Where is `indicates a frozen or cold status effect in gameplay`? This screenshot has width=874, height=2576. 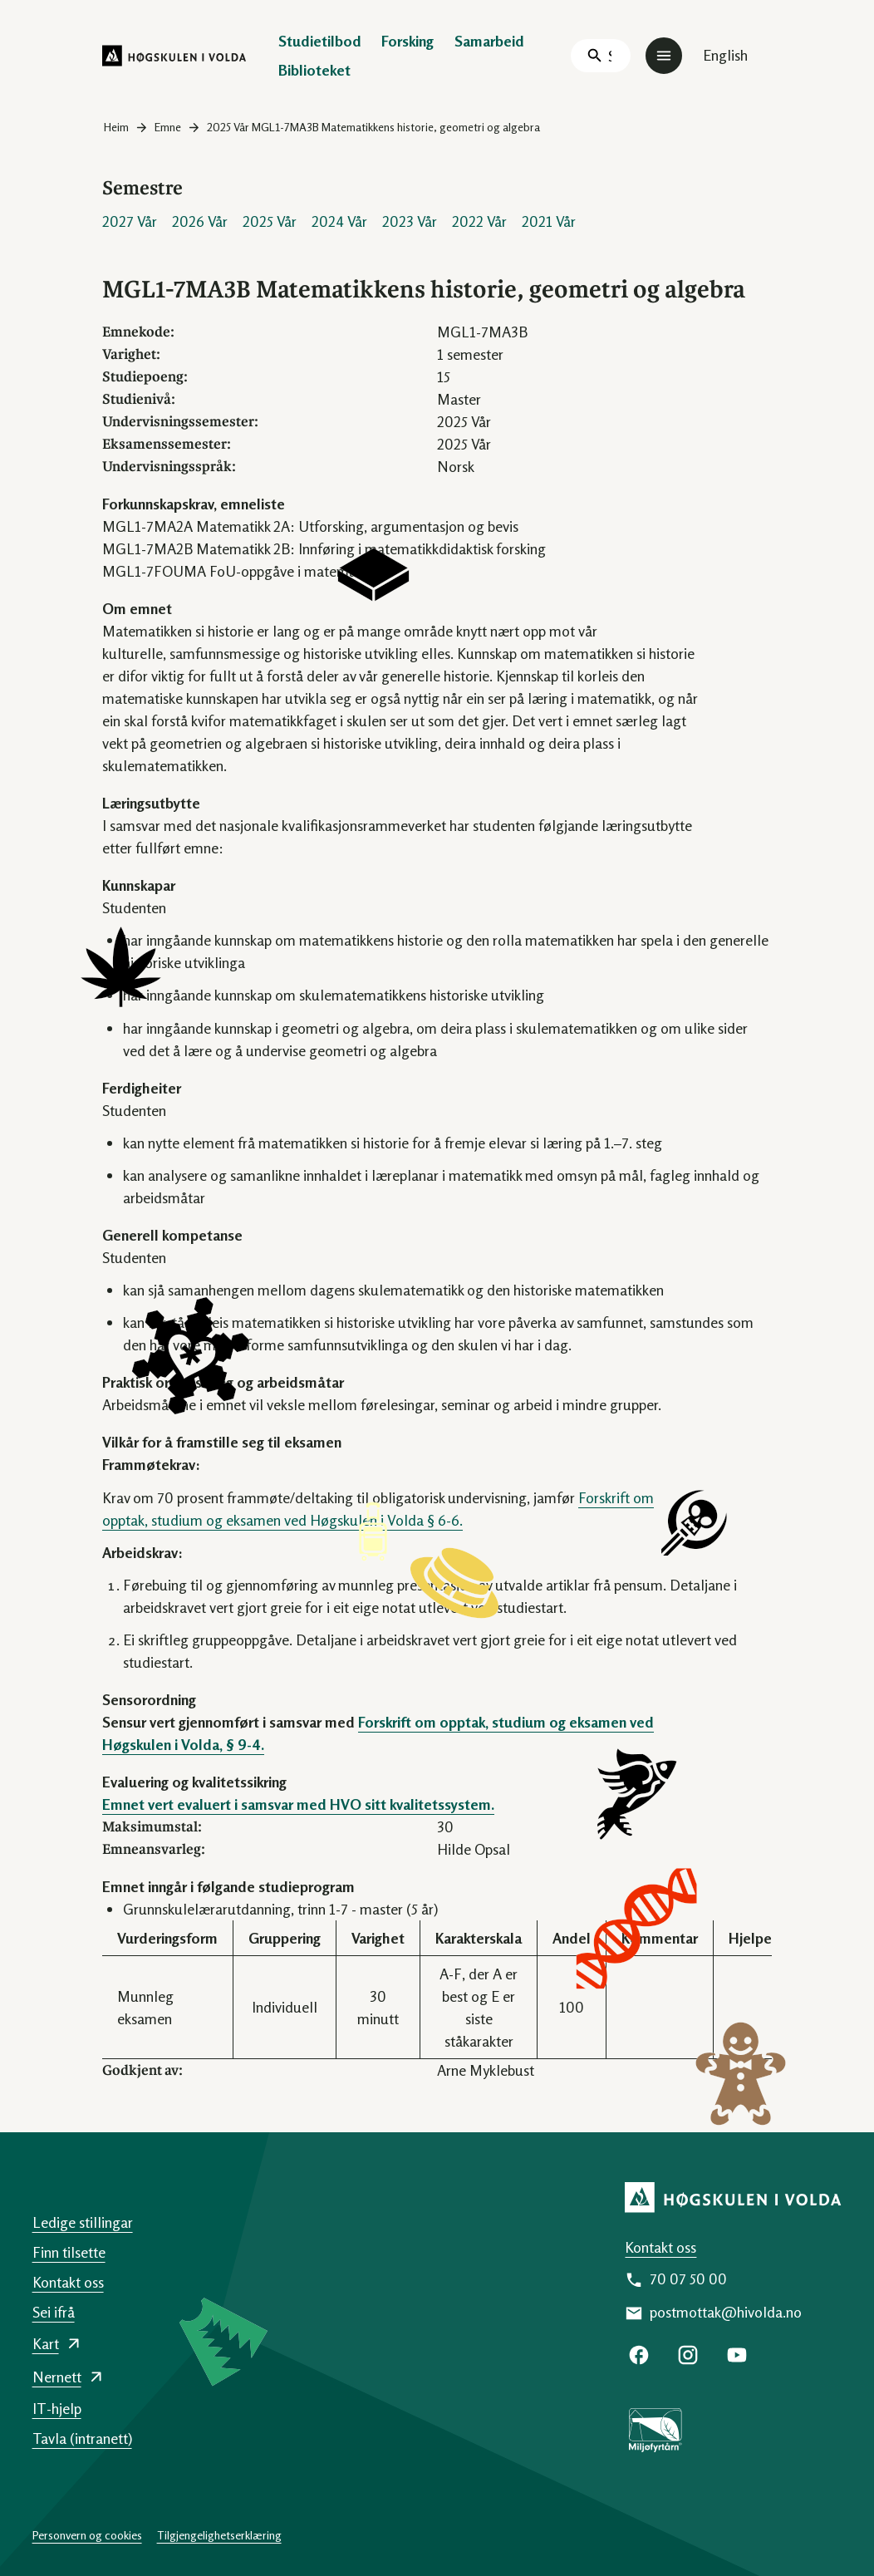
indicates a frozen or cold status effect in gameplay is located at coordinates (190, 1355).